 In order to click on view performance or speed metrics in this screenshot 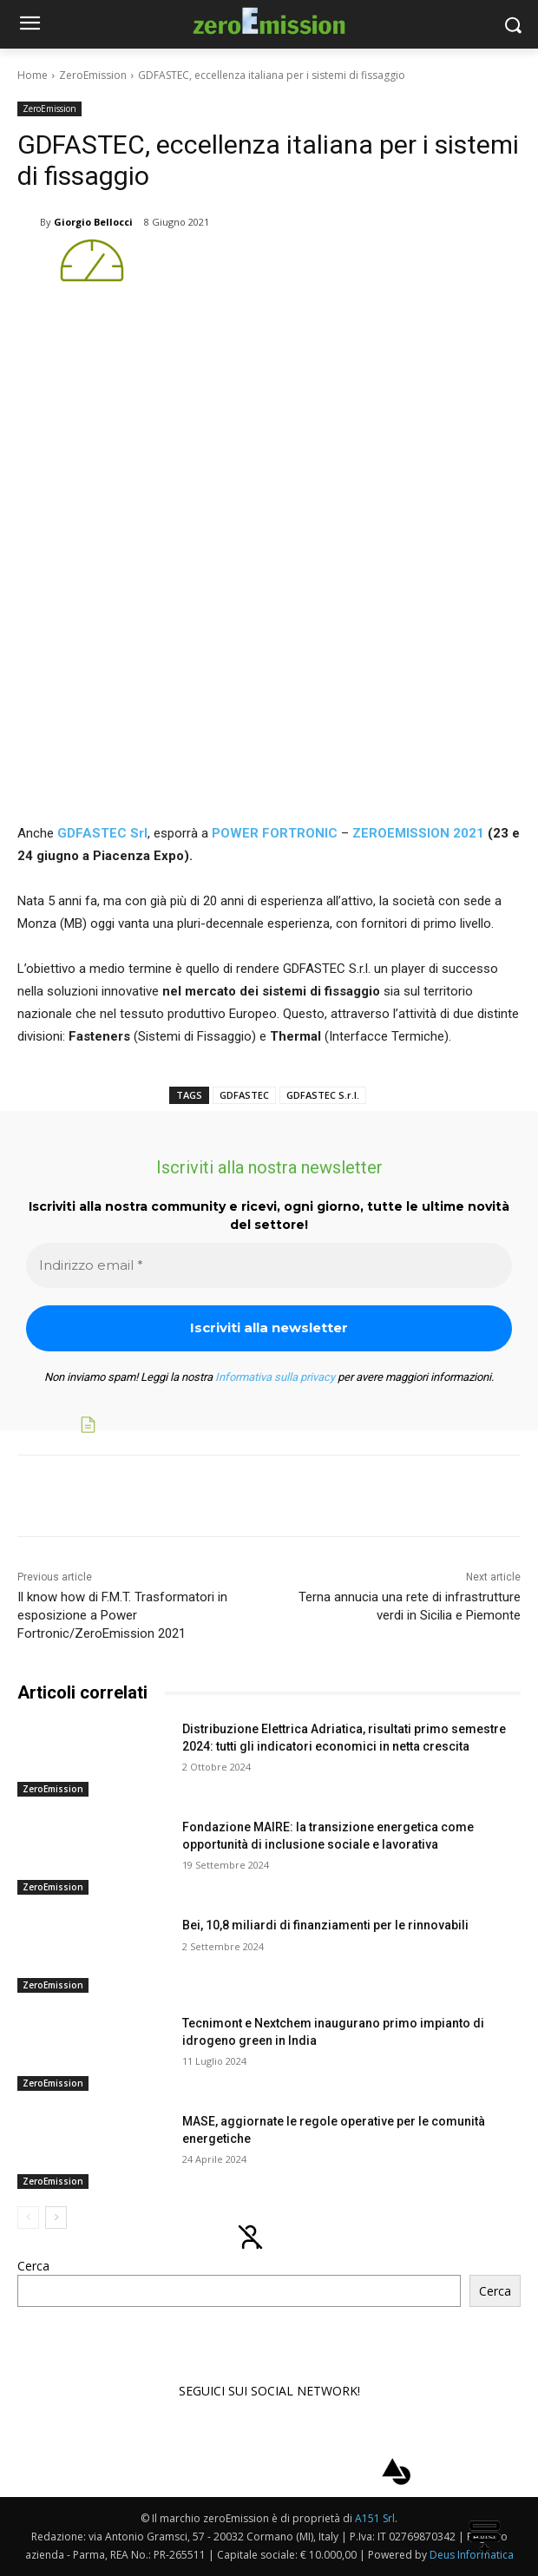, I will do `click(92, 264)`.